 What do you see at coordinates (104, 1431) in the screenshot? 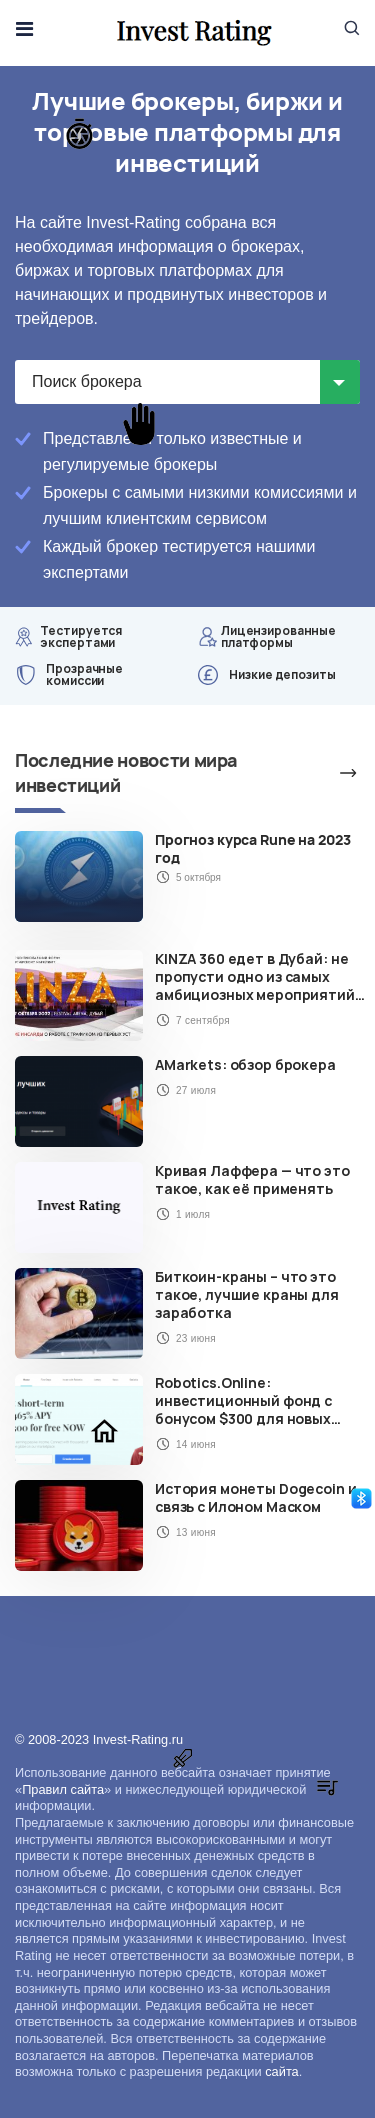
I see `navigate to home screen` at bounding box center [104, 1431].